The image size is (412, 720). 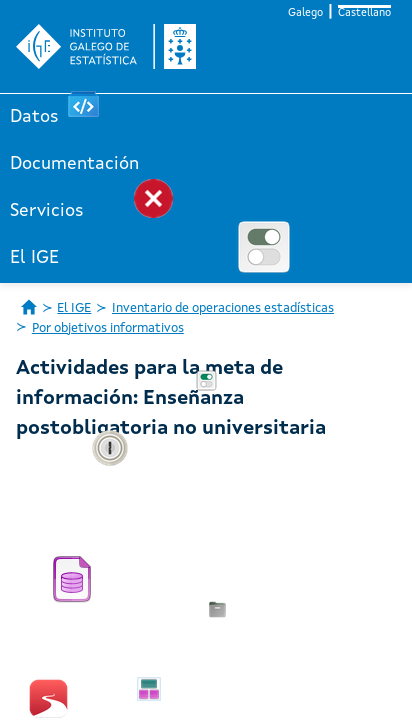 I want to click on libreoffice base database template file, so click(x=72, y=579).